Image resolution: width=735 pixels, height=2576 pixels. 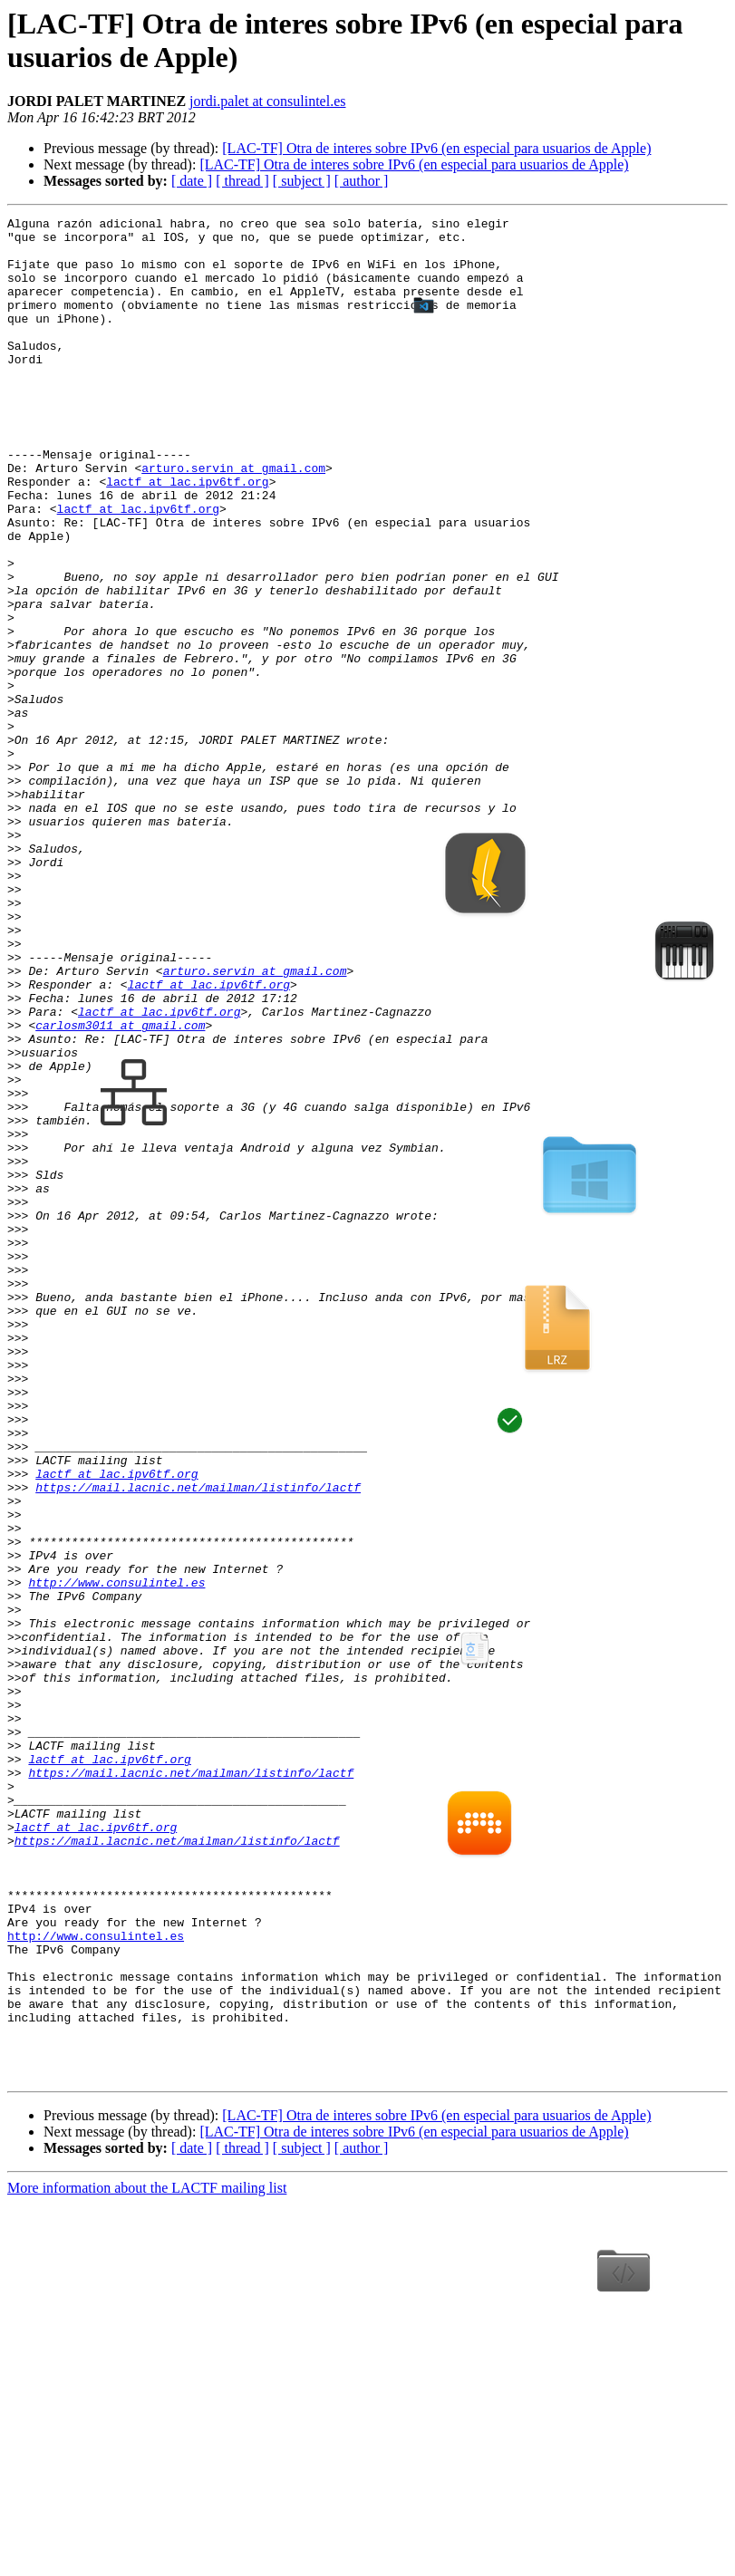 I want to click on open folder containing visual studio code projects, so click(x=423, y=305).